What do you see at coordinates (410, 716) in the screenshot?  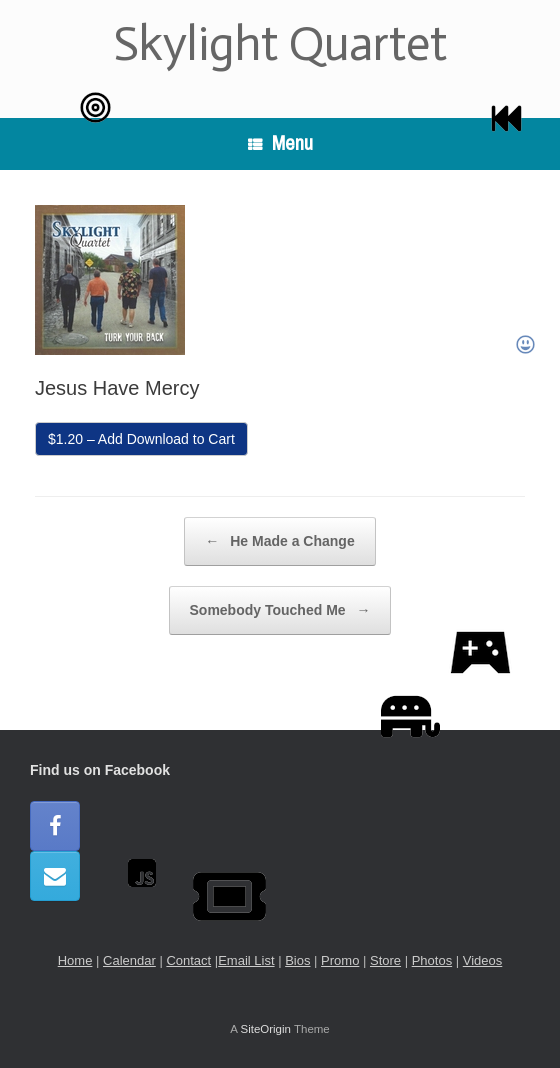 I see `indicates republican party affiliation` at bounding box center [410, 716].